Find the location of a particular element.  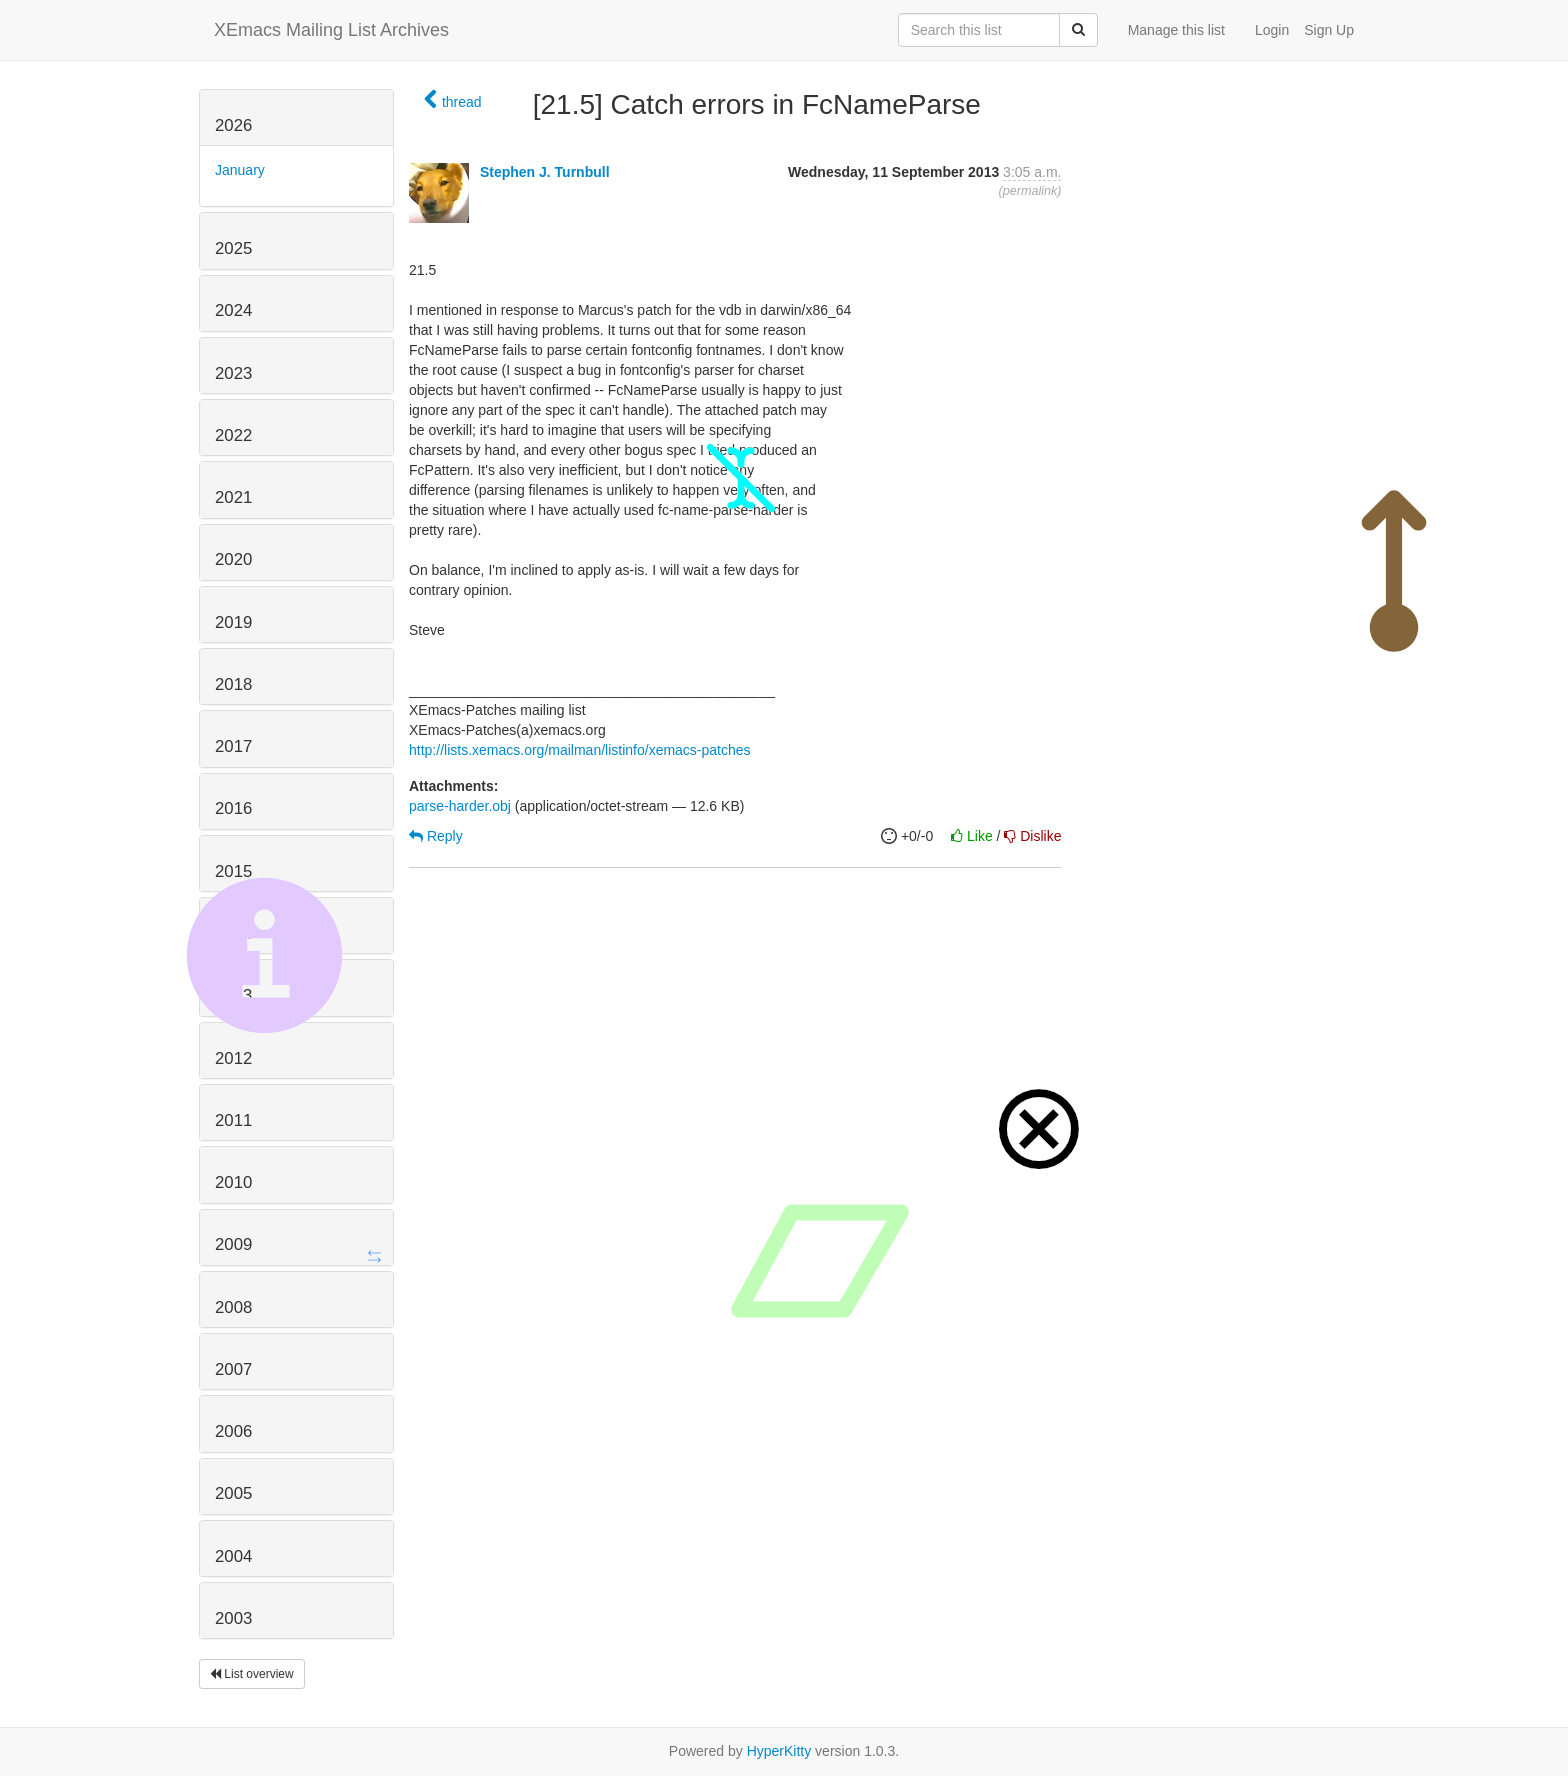

swap or exchange items is located at coordinates (374, 1256).